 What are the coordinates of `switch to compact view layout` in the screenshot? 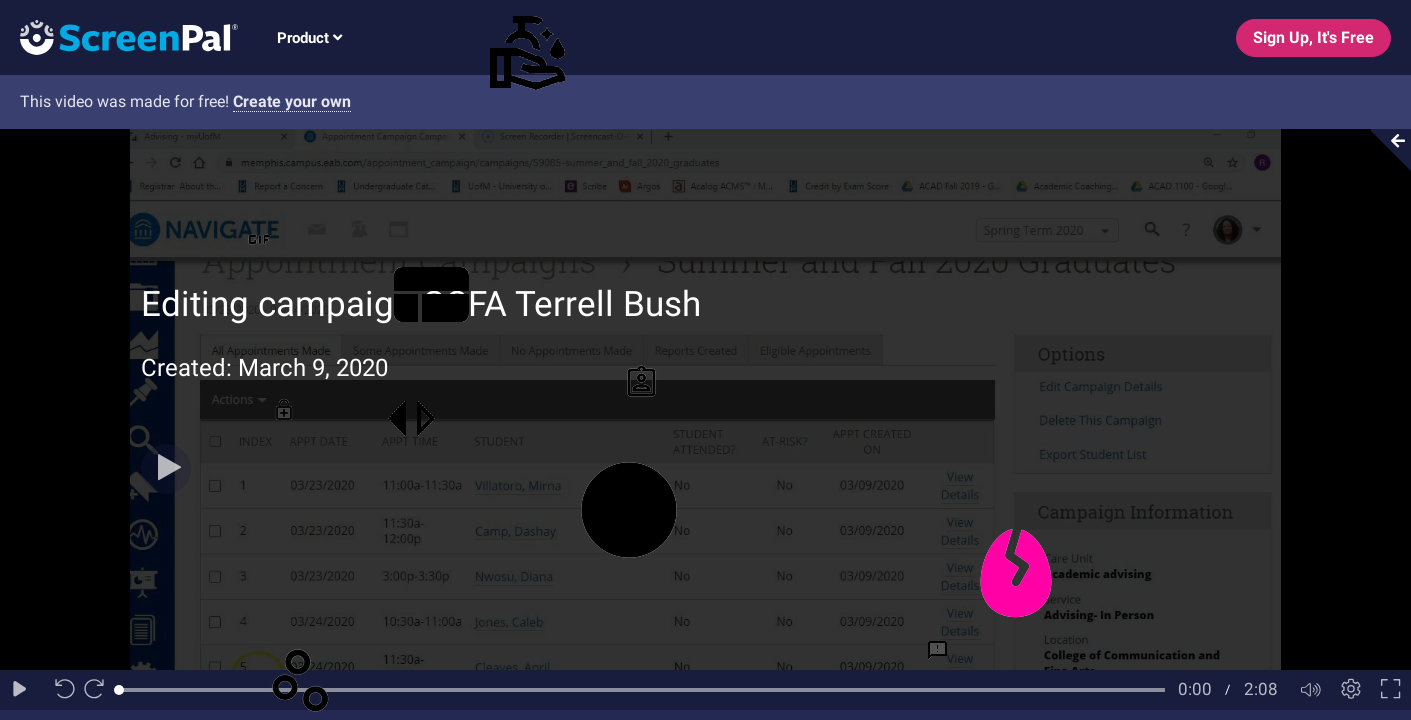 It's located at (429, 294).